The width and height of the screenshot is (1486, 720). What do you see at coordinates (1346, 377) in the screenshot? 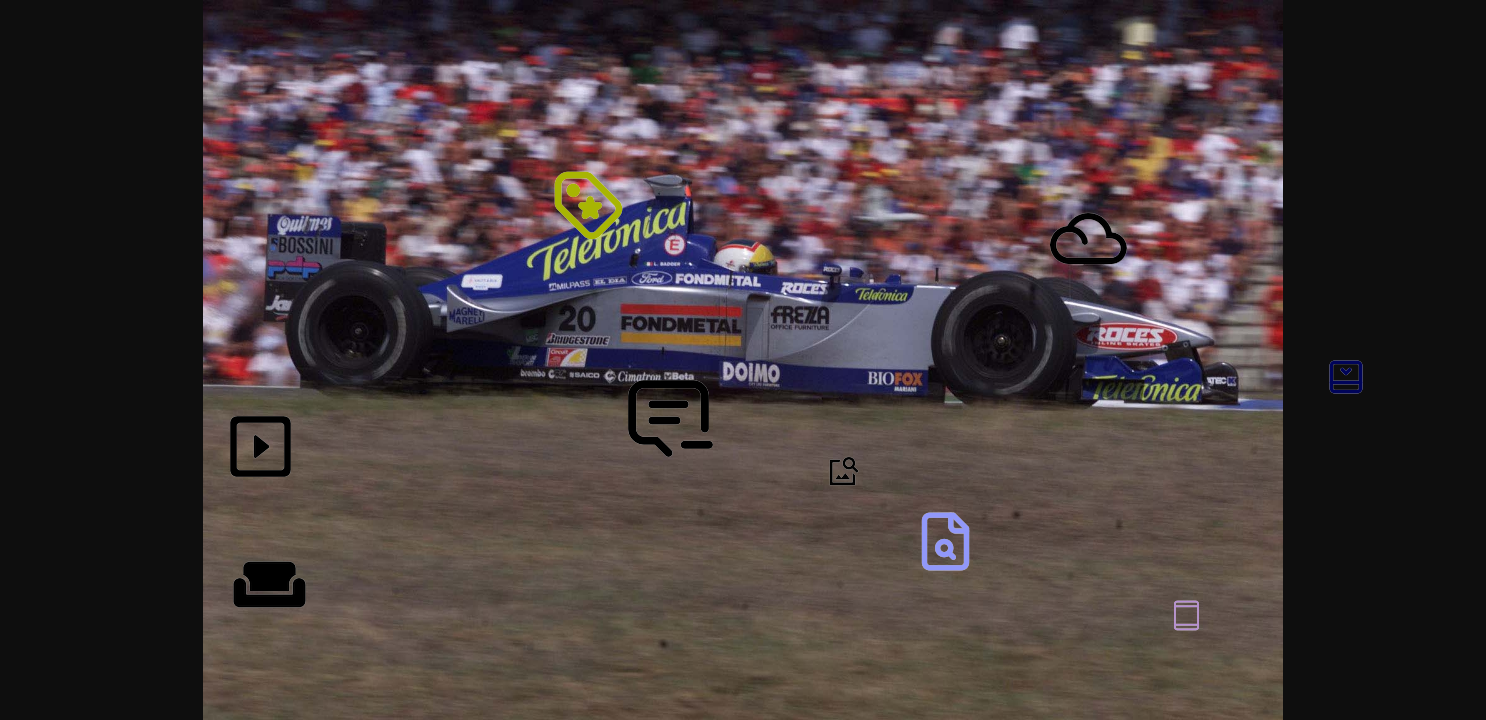
I see `collapse the bottom panel or toolbar` at bounding box center [1346, 377].